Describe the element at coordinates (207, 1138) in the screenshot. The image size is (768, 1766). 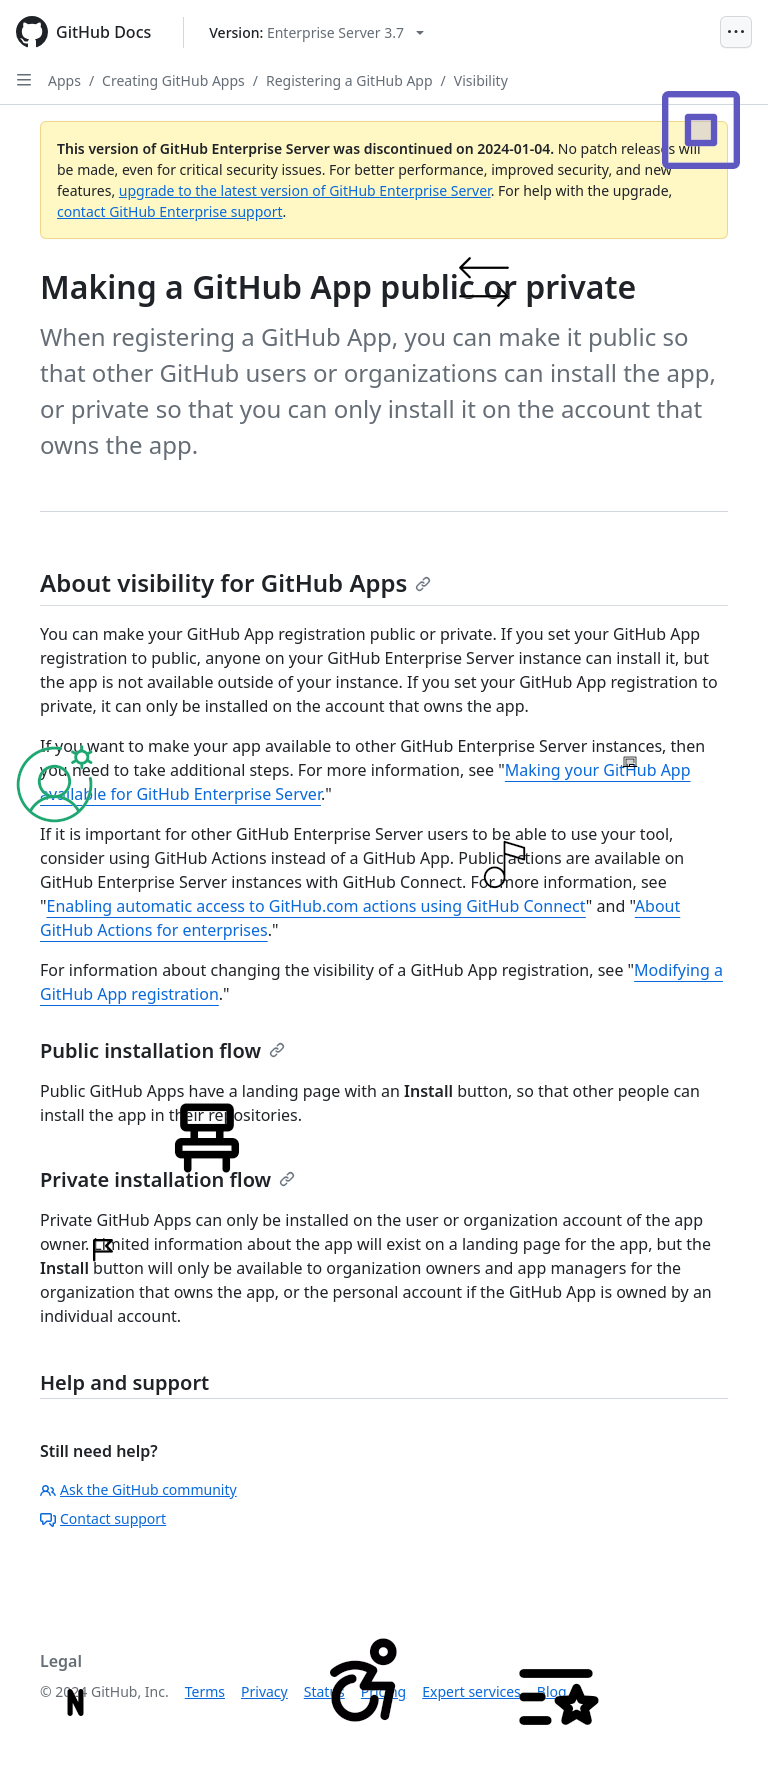
I see `browse furniture or seating options` at that location.